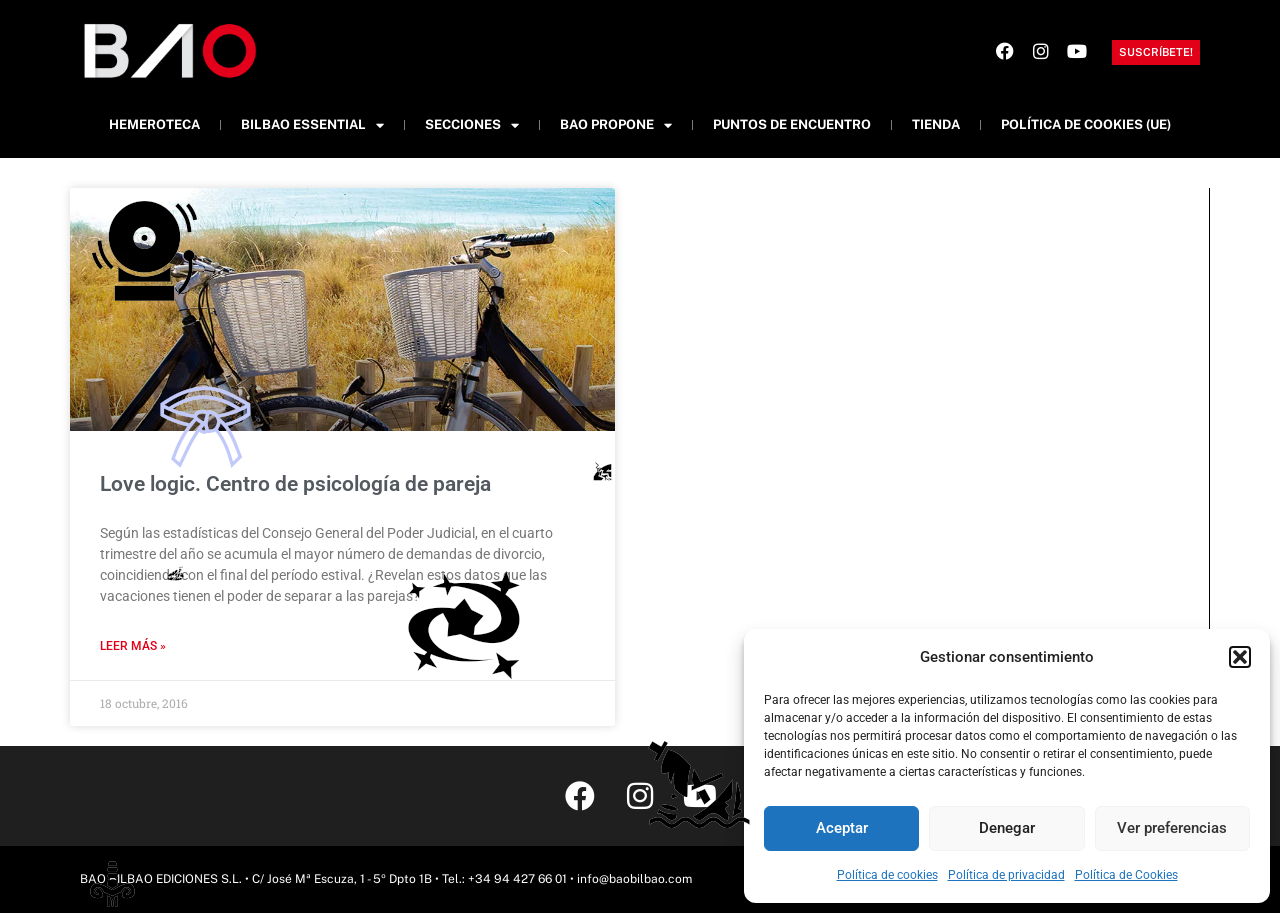 This screenshot has width=1280, height=913. Describe the element at coordinates (602, 471) in the screenshot. I see `activate a lightning-based attack or ability` at that location.